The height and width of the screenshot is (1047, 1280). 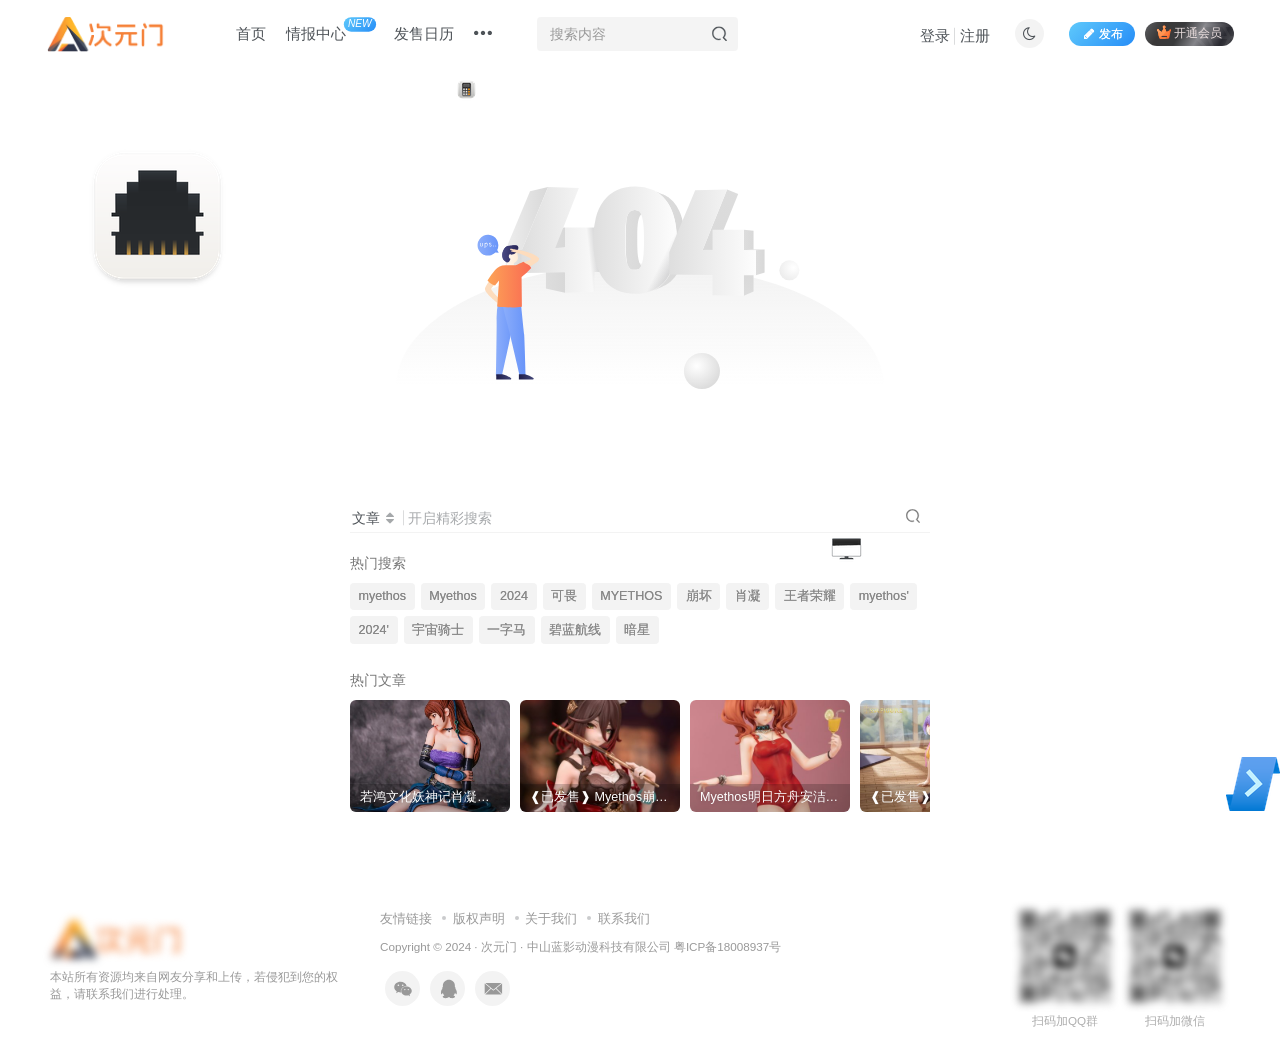 I want to click on access TV or display settings, so click(x=846, y=547).